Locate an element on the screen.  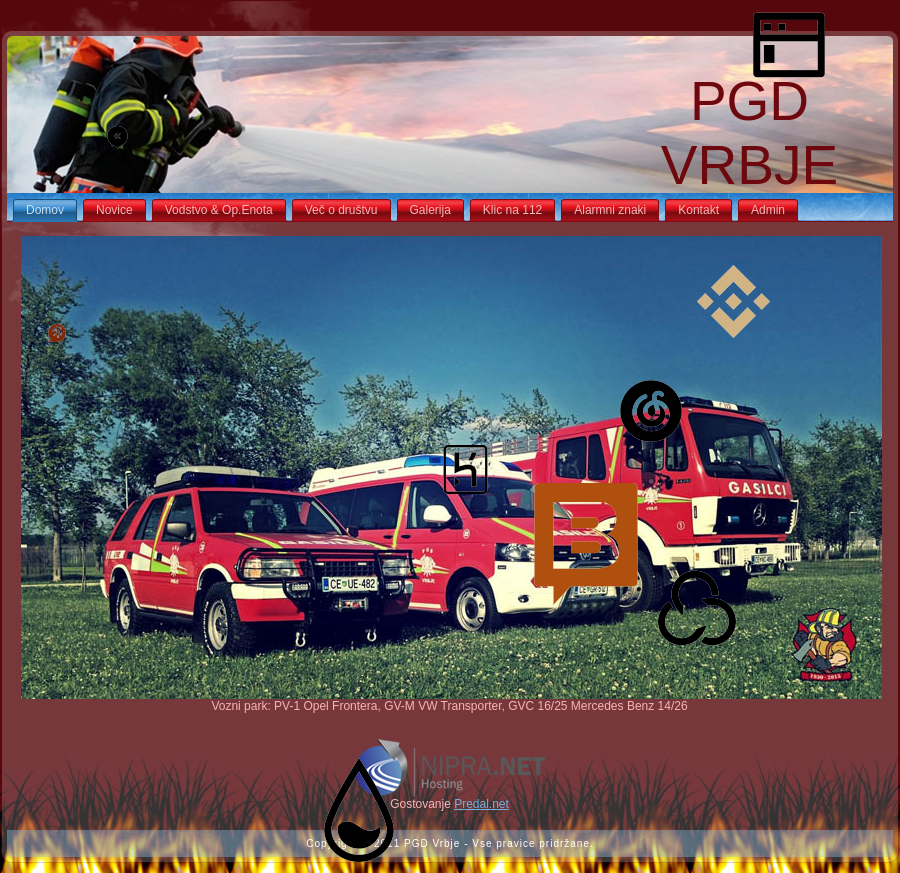
open terminal or command line interface is located at coordinates (789, 45).